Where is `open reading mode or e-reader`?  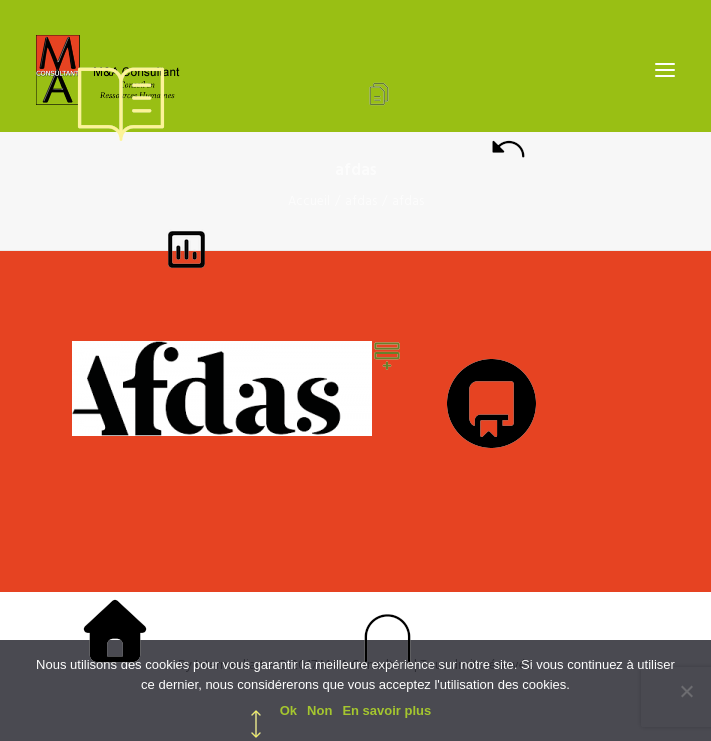
open reading mode or e-reader is located at coordinates (121, 98).